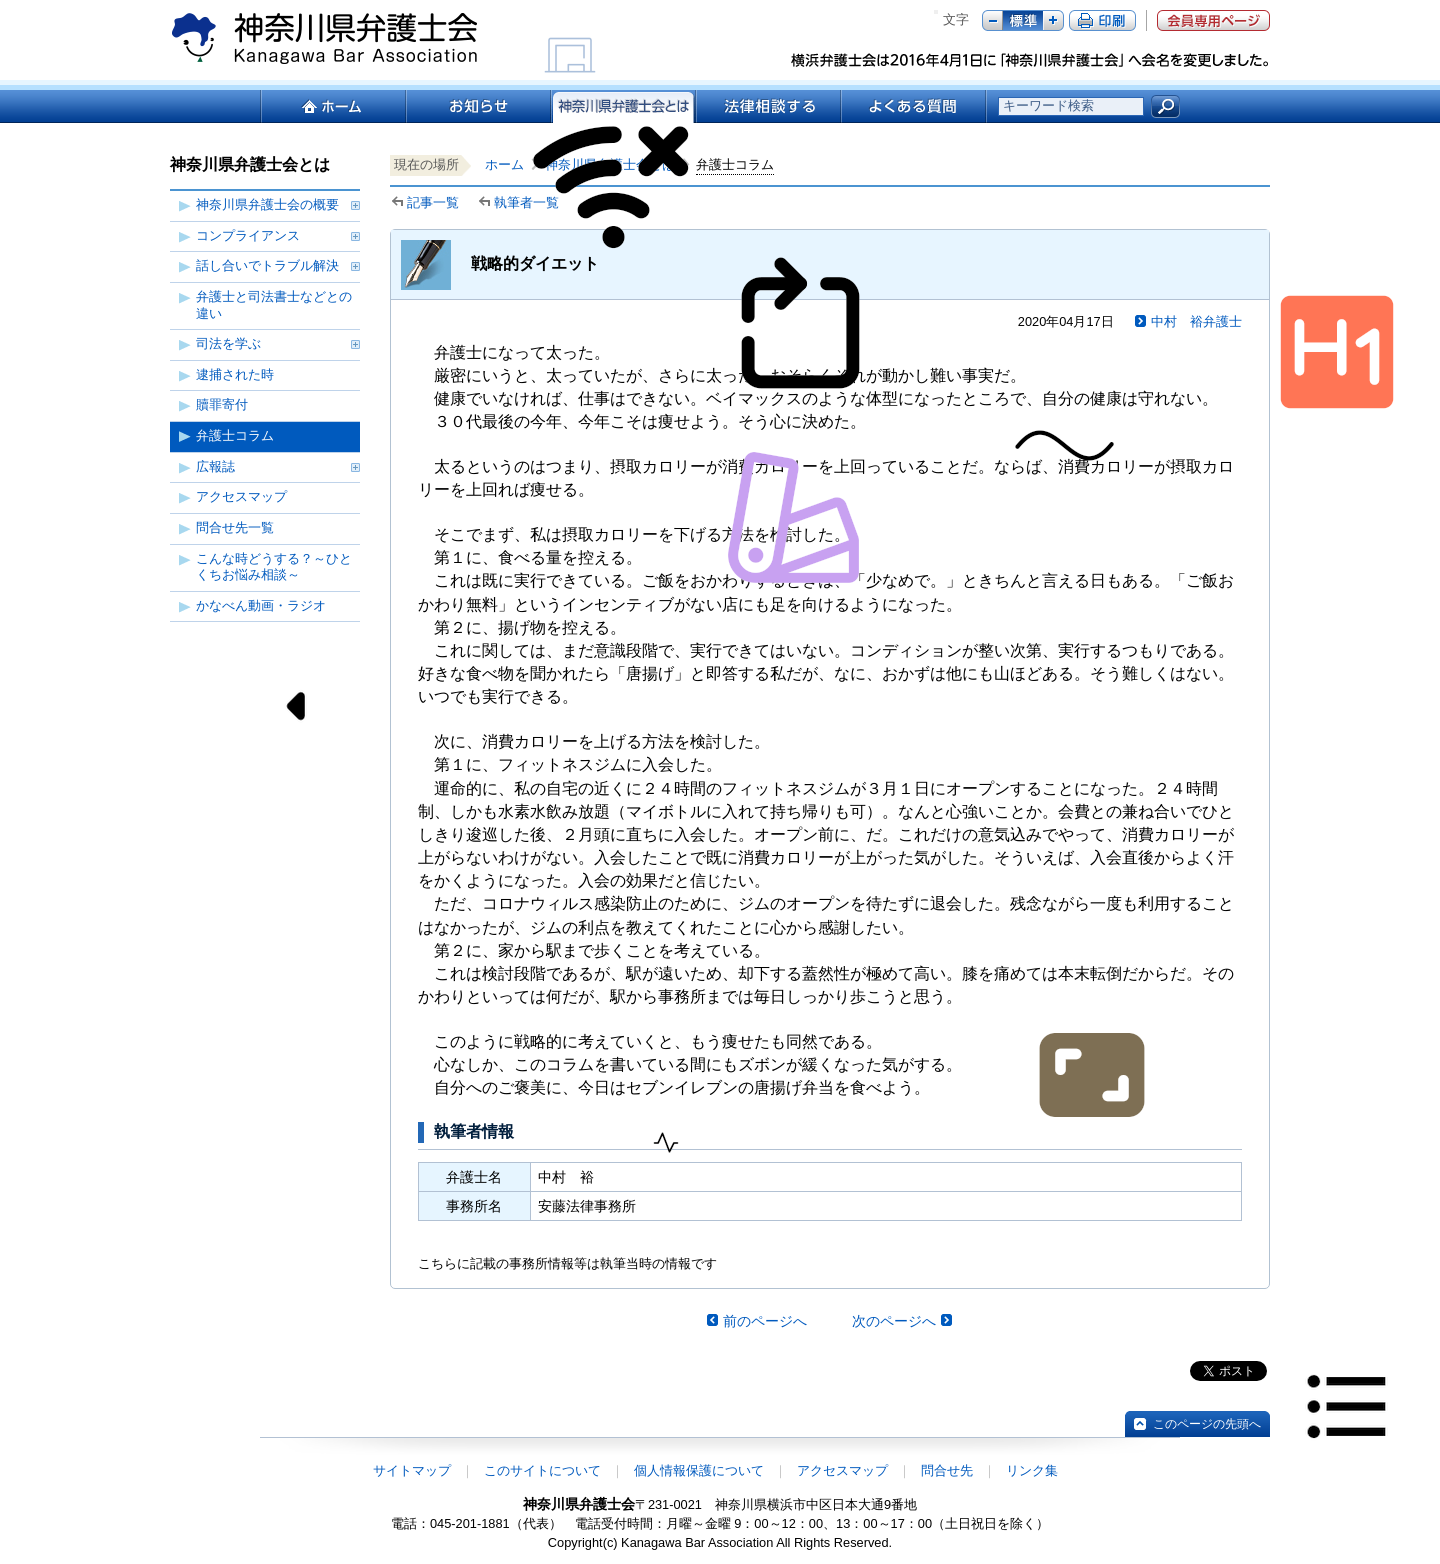  Describe the element at coordinates (1337, 352) in the screenshot. I see `format text as heading level 1` at that location.